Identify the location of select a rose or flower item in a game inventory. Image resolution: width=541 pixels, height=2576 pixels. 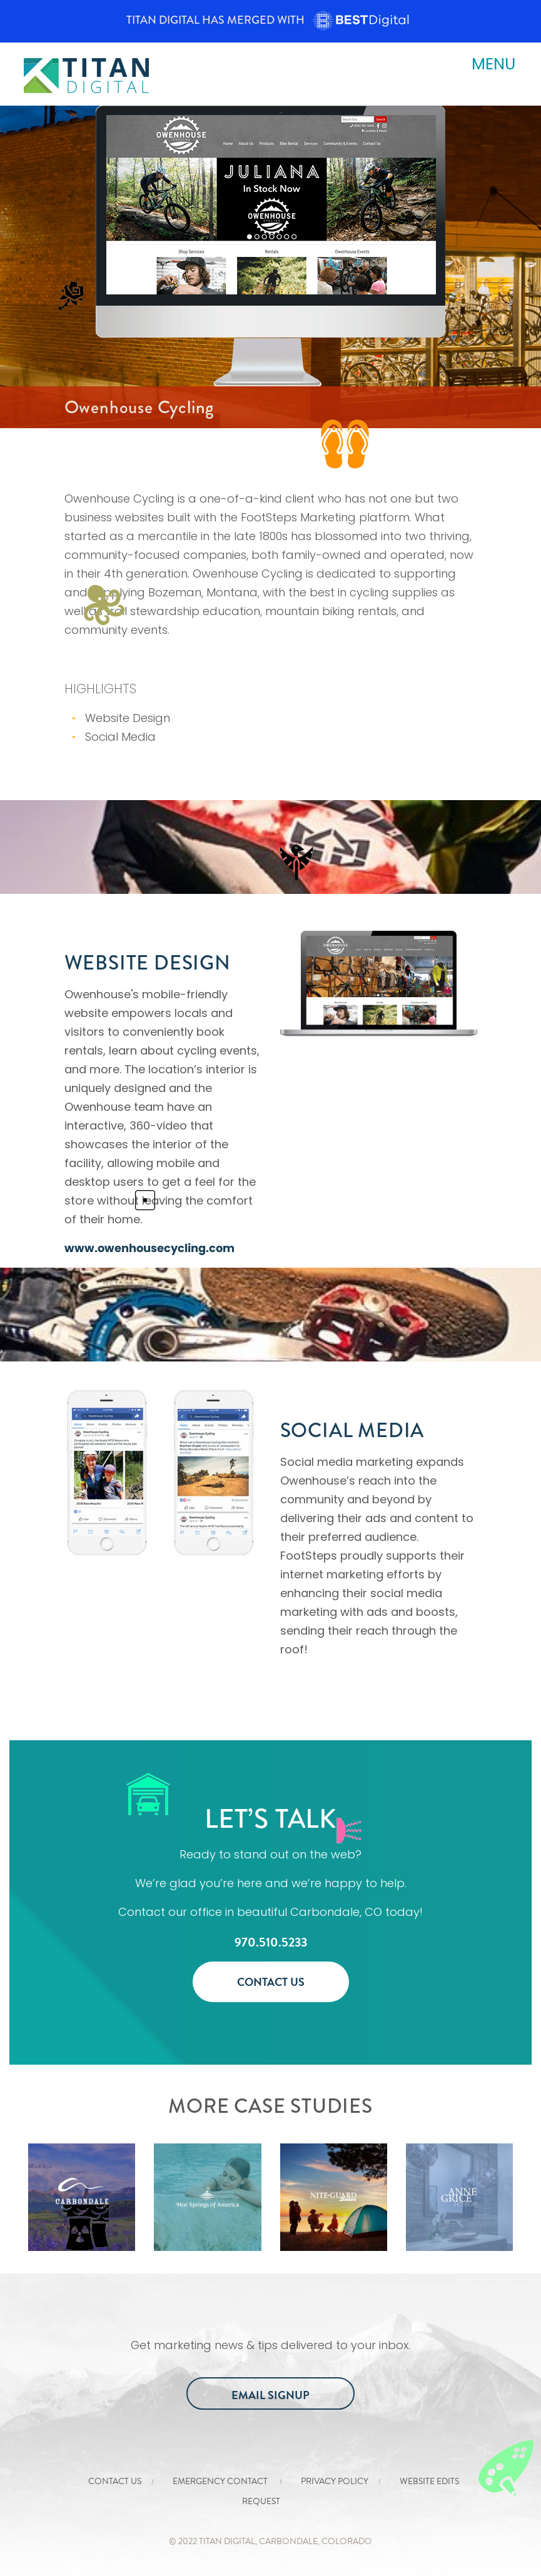
(69, 296).